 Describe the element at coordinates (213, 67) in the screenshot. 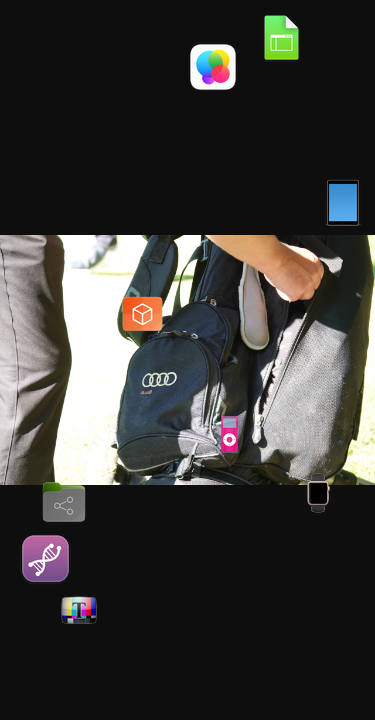

I see `open Game Center to view achievements and leaderboards` at that location.